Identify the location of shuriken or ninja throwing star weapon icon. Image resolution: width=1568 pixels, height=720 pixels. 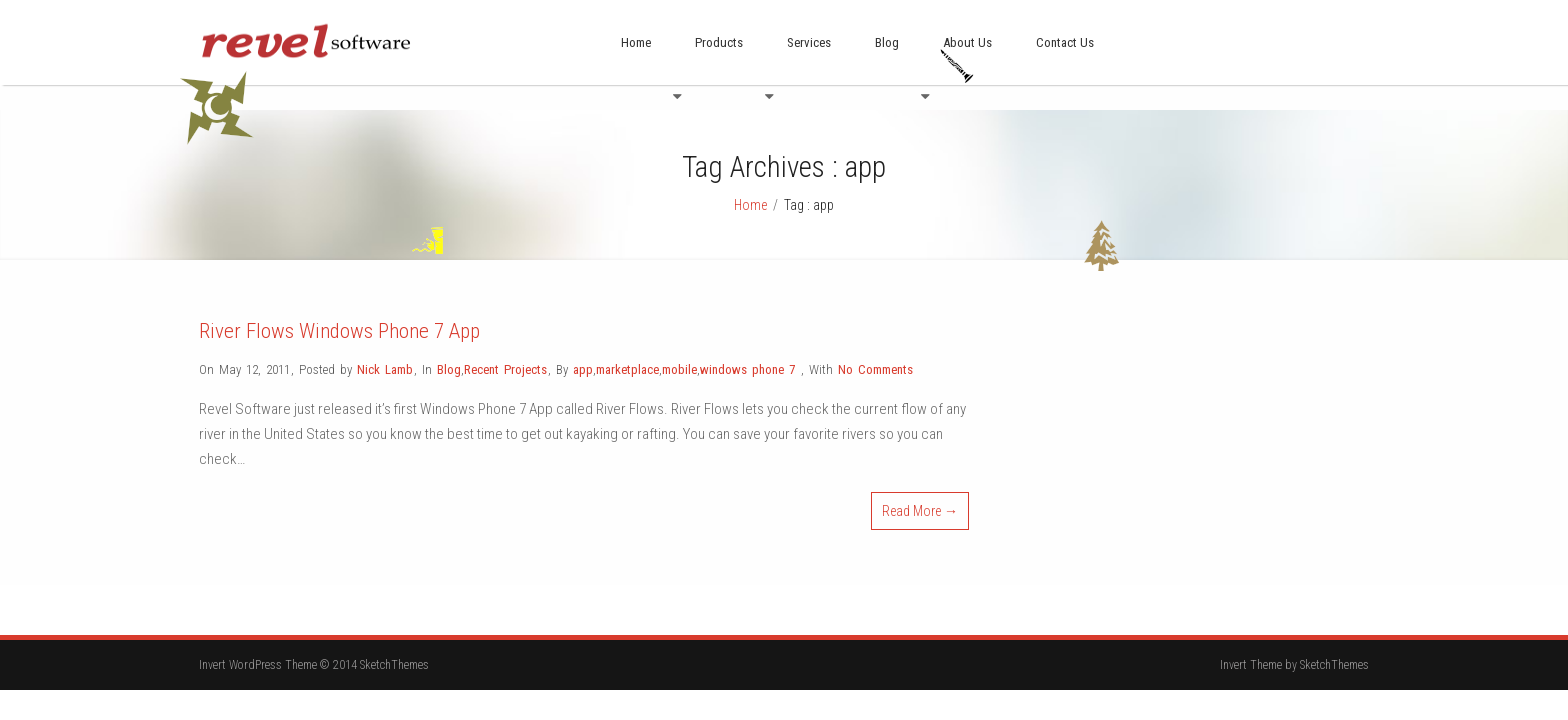
(217, 108).